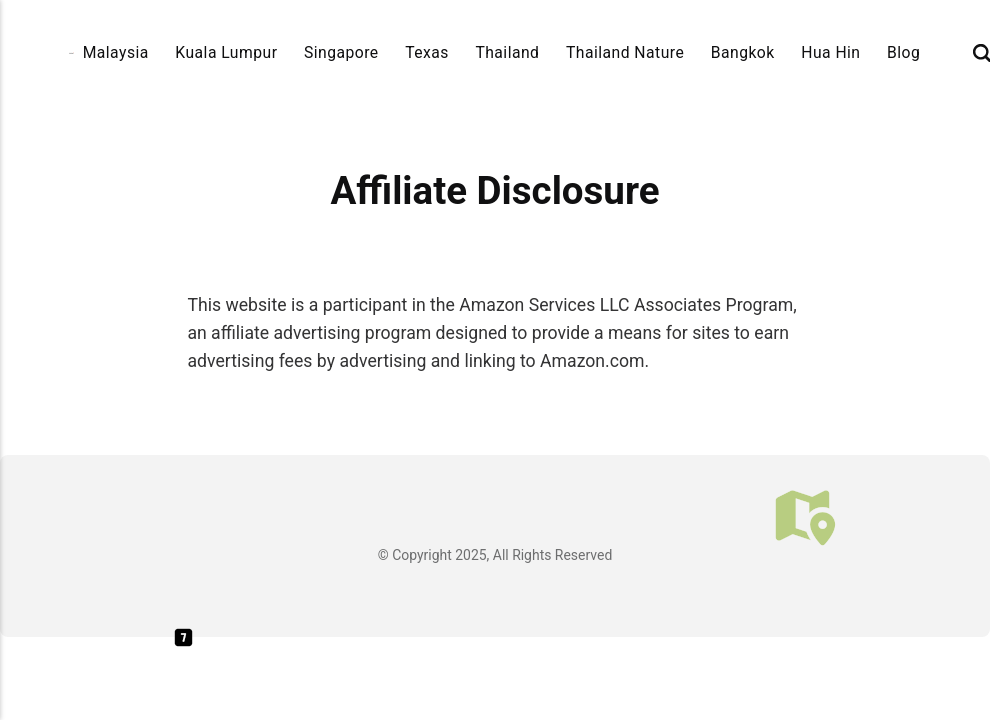  What do you see at coordinates (802, 515) in the screenshot?
I see `view location on map` at bounding box center [802, 515].